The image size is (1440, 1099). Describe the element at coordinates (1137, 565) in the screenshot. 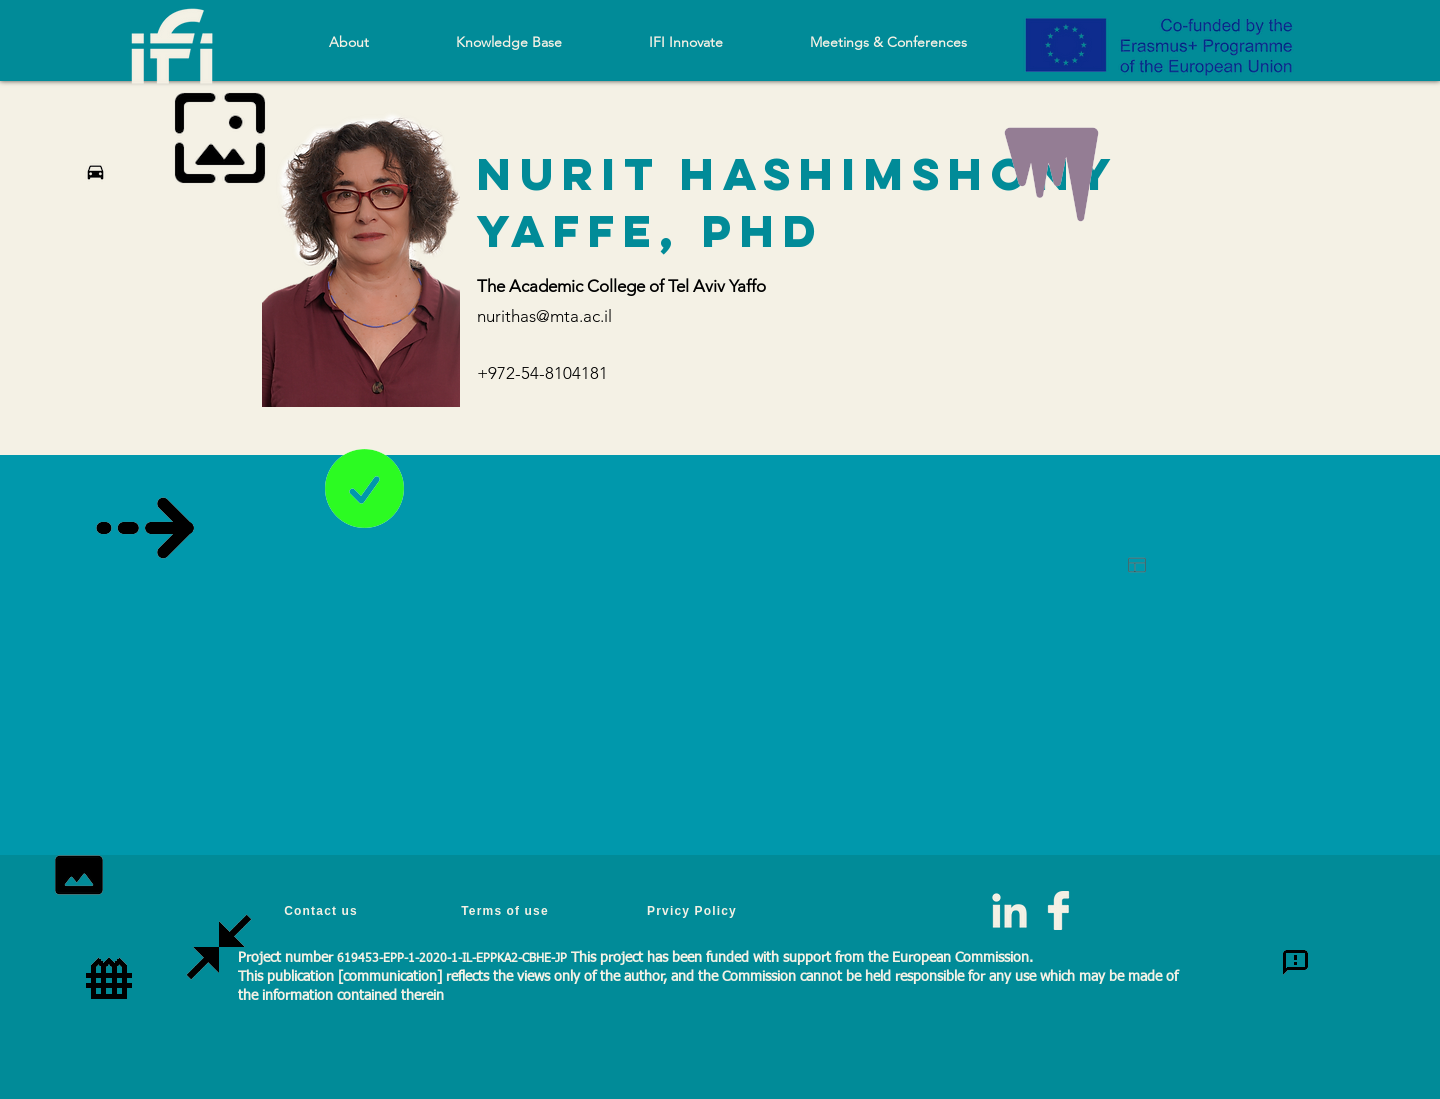

I see `change page layout options` at that location.